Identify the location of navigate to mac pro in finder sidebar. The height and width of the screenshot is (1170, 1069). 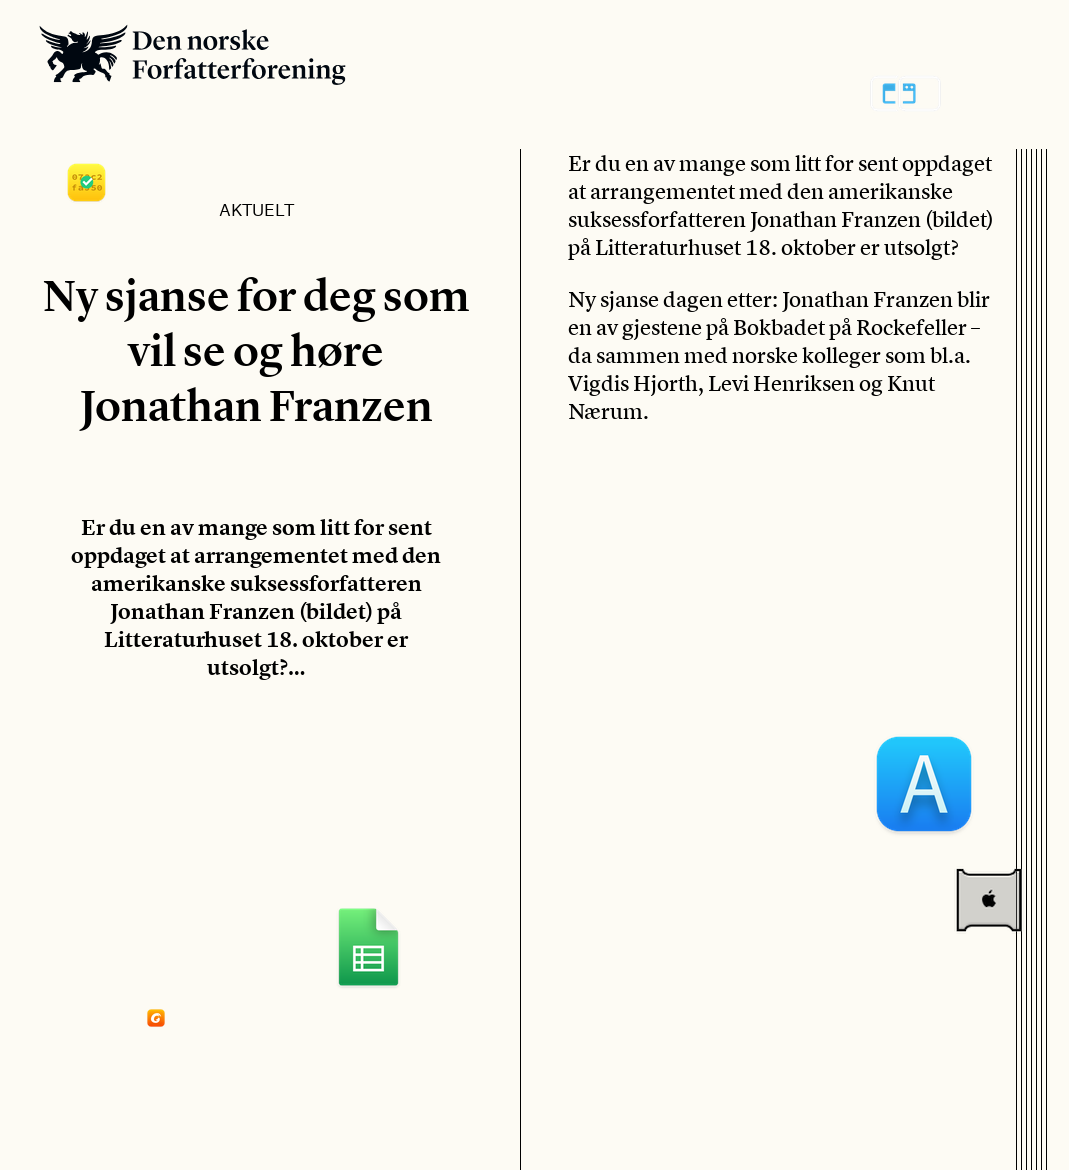
(989, 899).